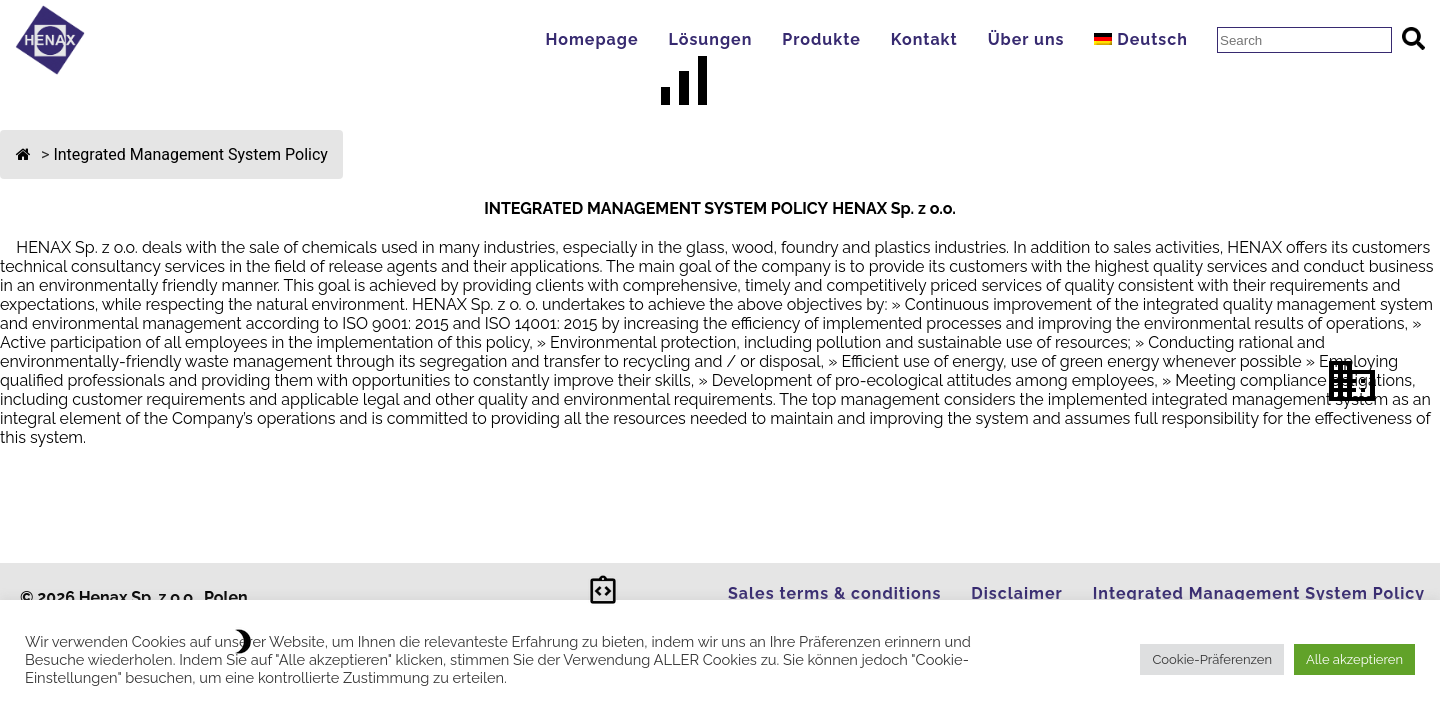 This screenshot has width=1440, height=720. What do you see at coordinates (242, 641) in the screenshot?
I see `toggle dark mode or night theme` at bounding box center [242, 641].